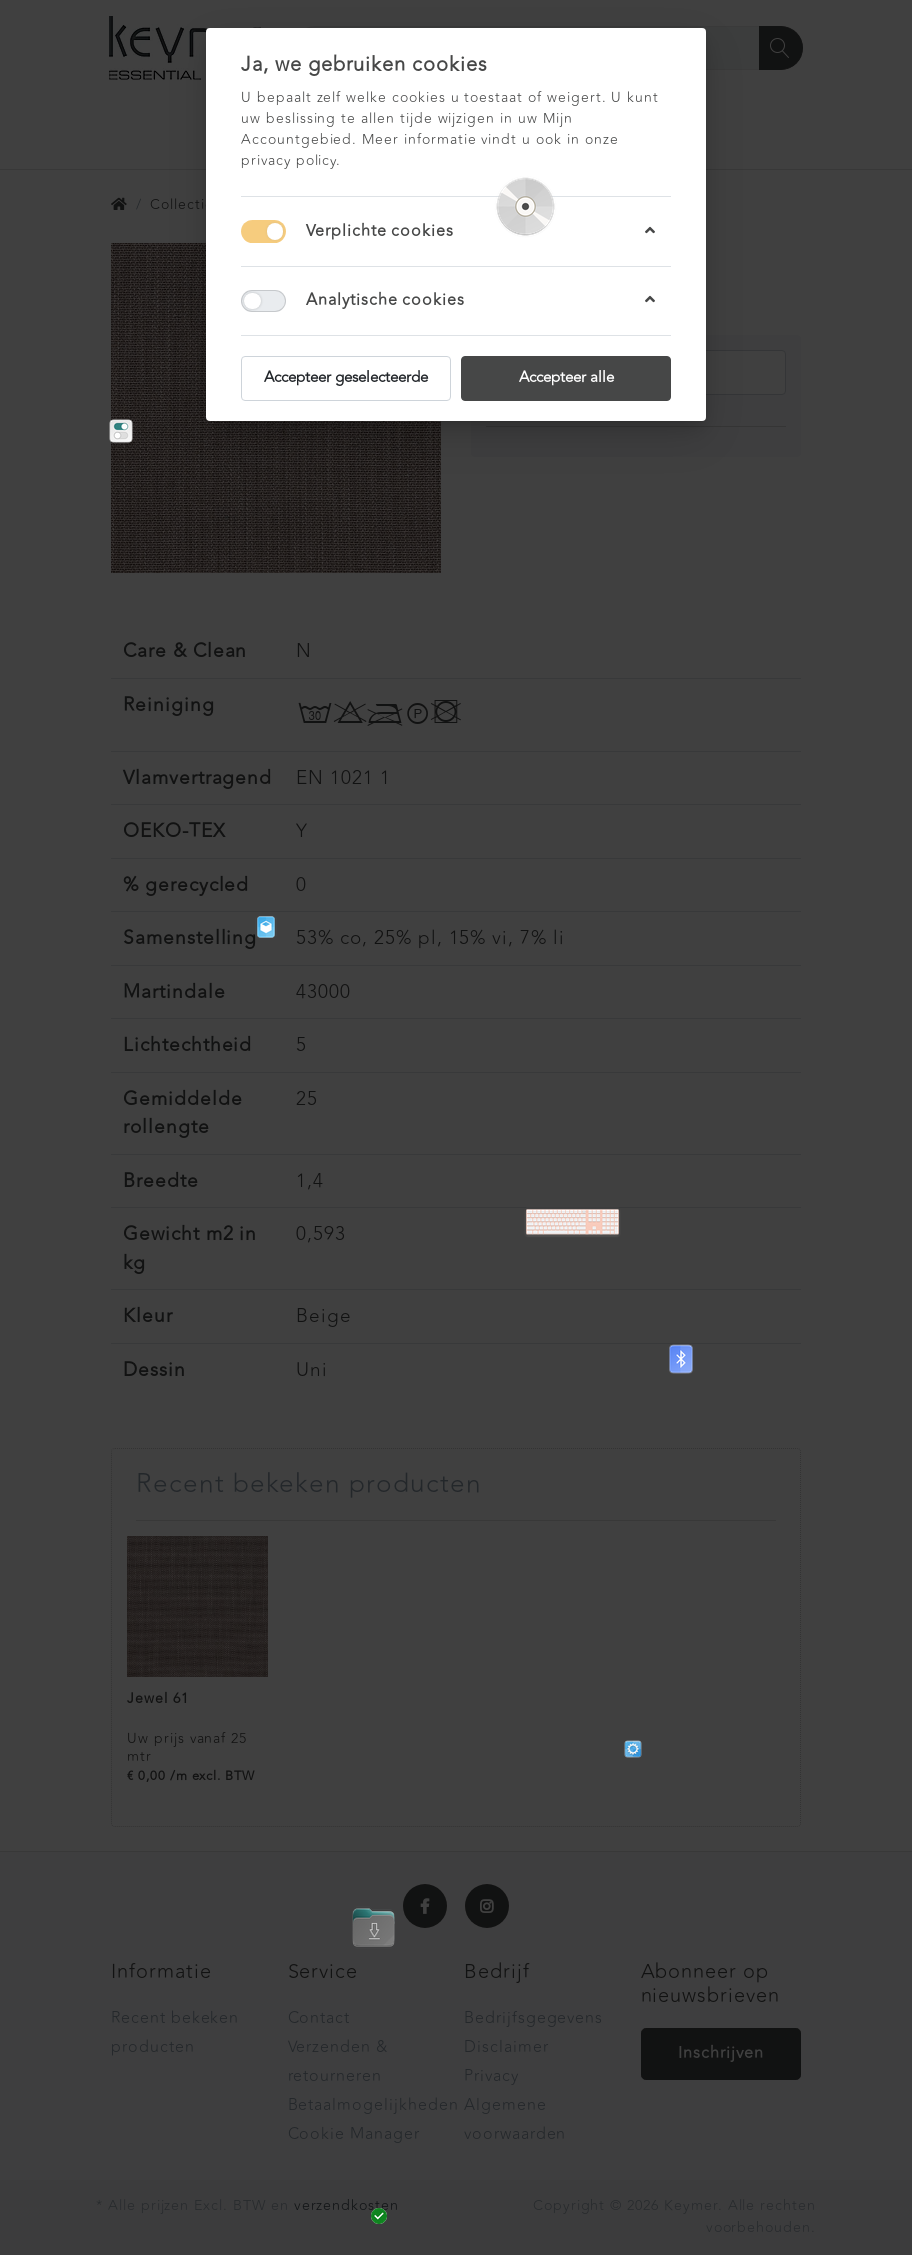  Describe the element at coordinates (121, 431) in the screenshot. I see `open gnome tweaks to customize system settings` at that location.